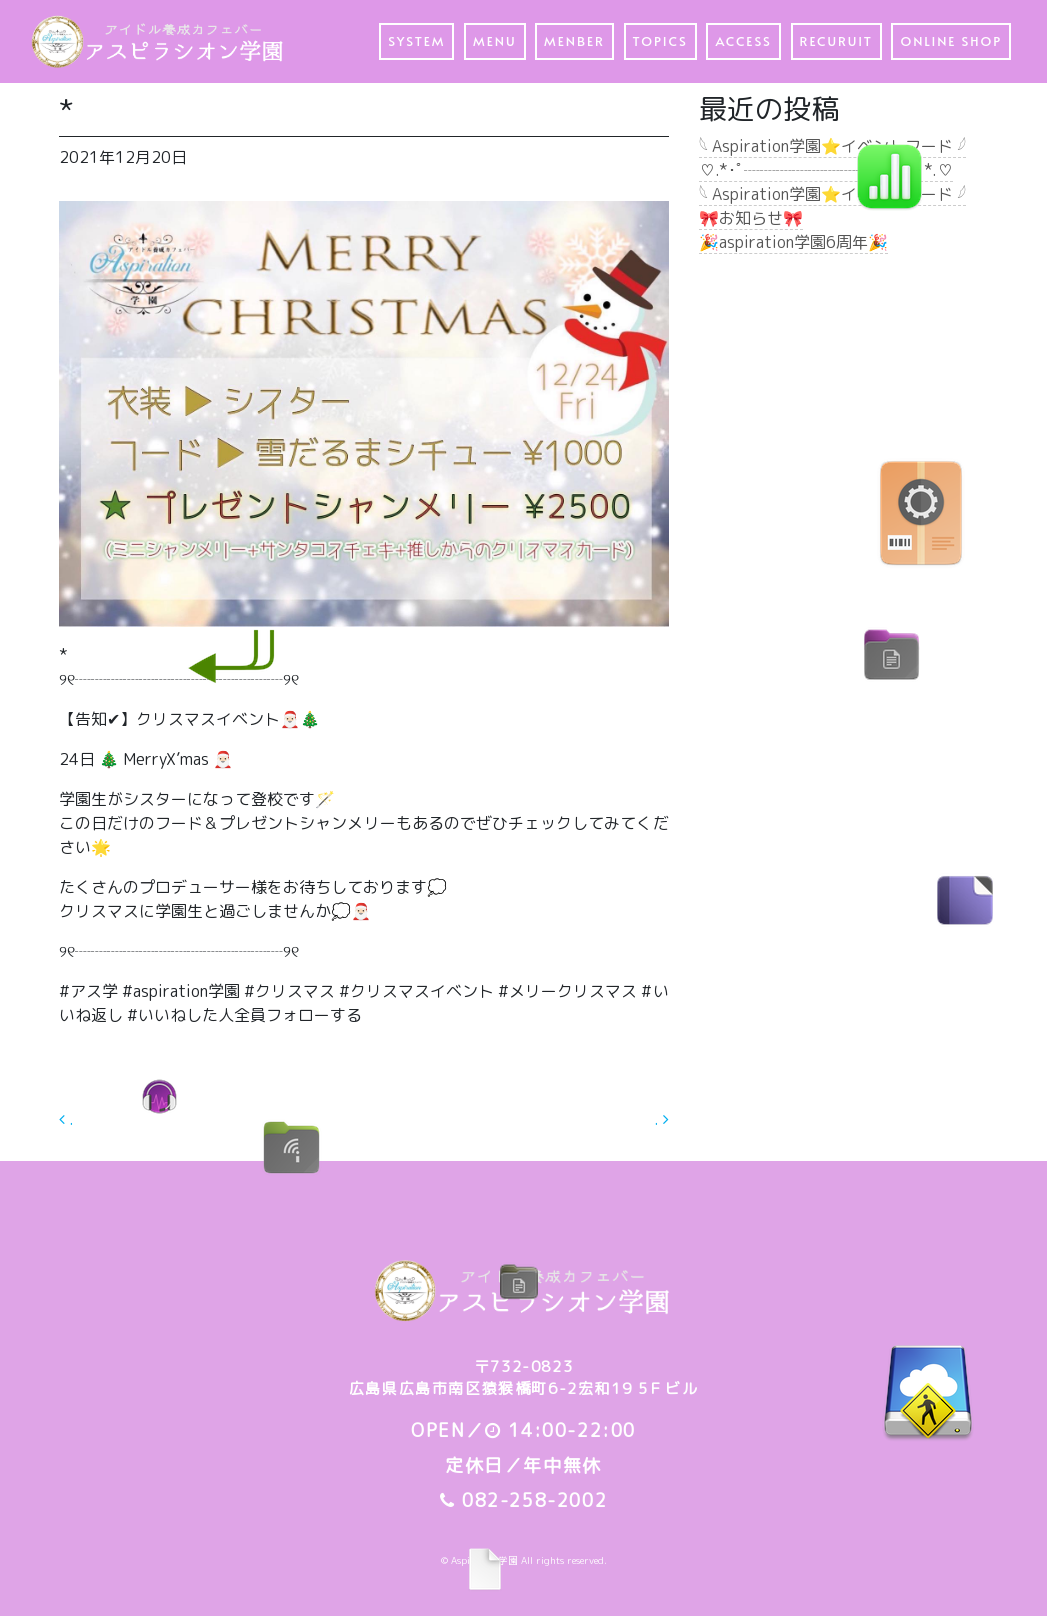 This screenshot has height=1616, width=1047. I want to click on access iDisk cloud storage for user files, so click(928, 1393).